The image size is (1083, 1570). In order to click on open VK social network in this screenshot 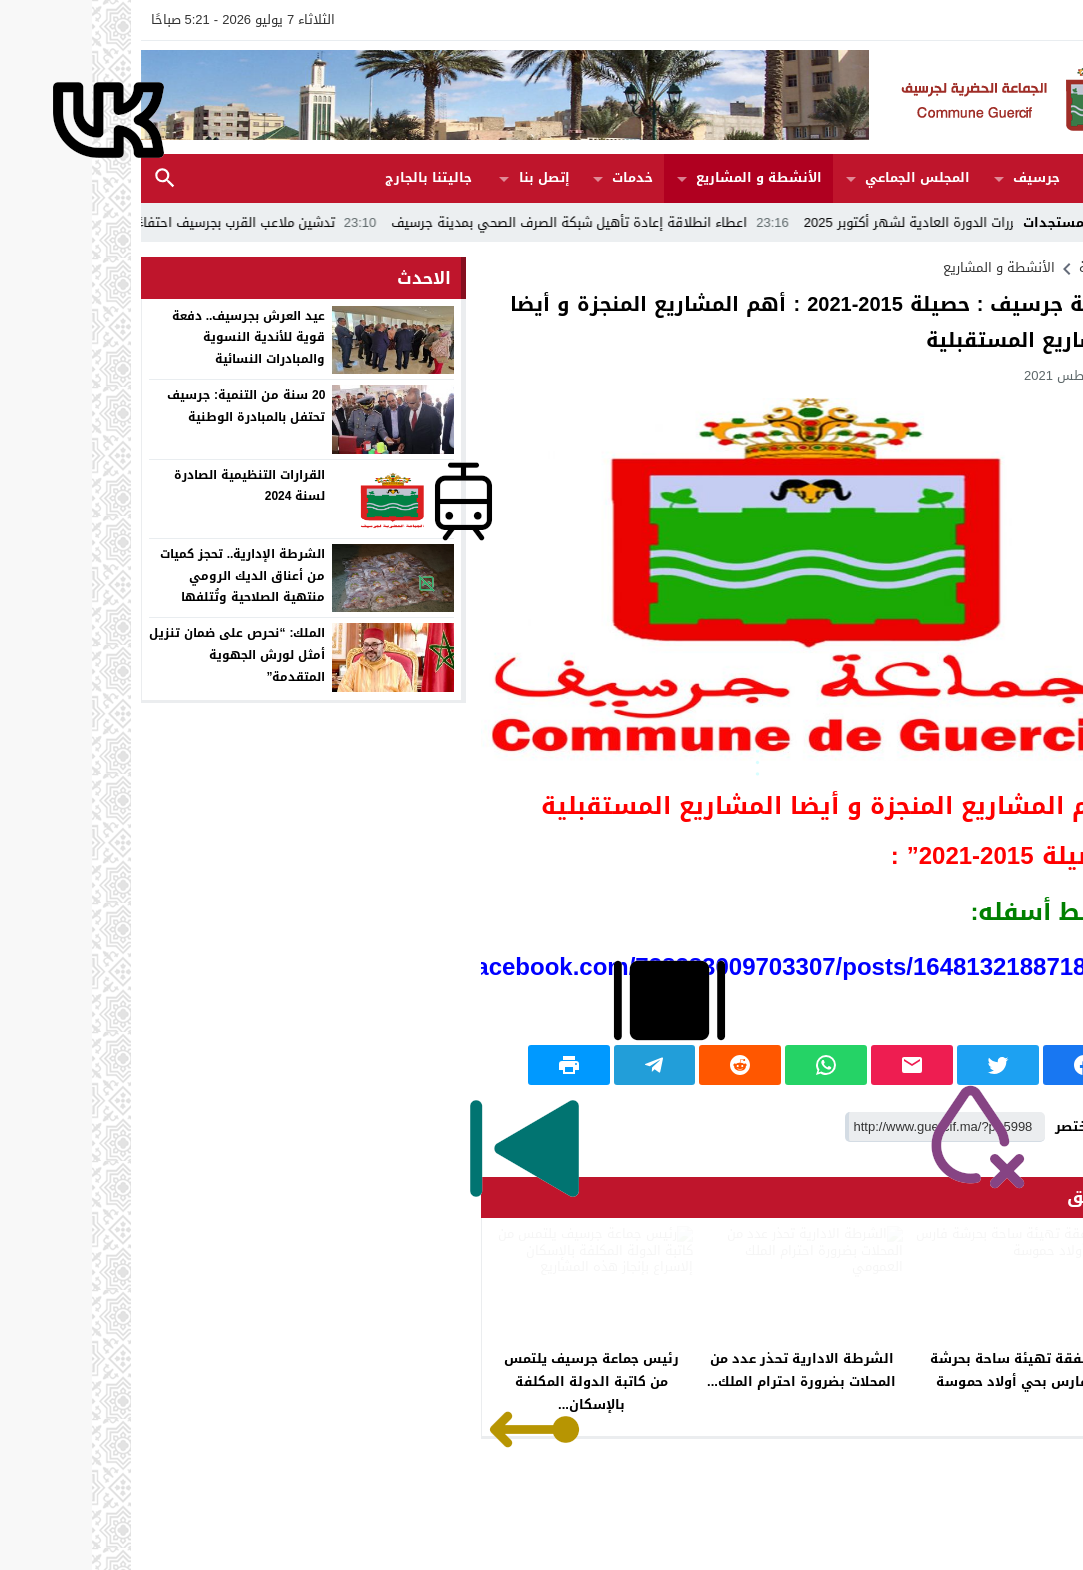, I will do `click(108, 117)`.